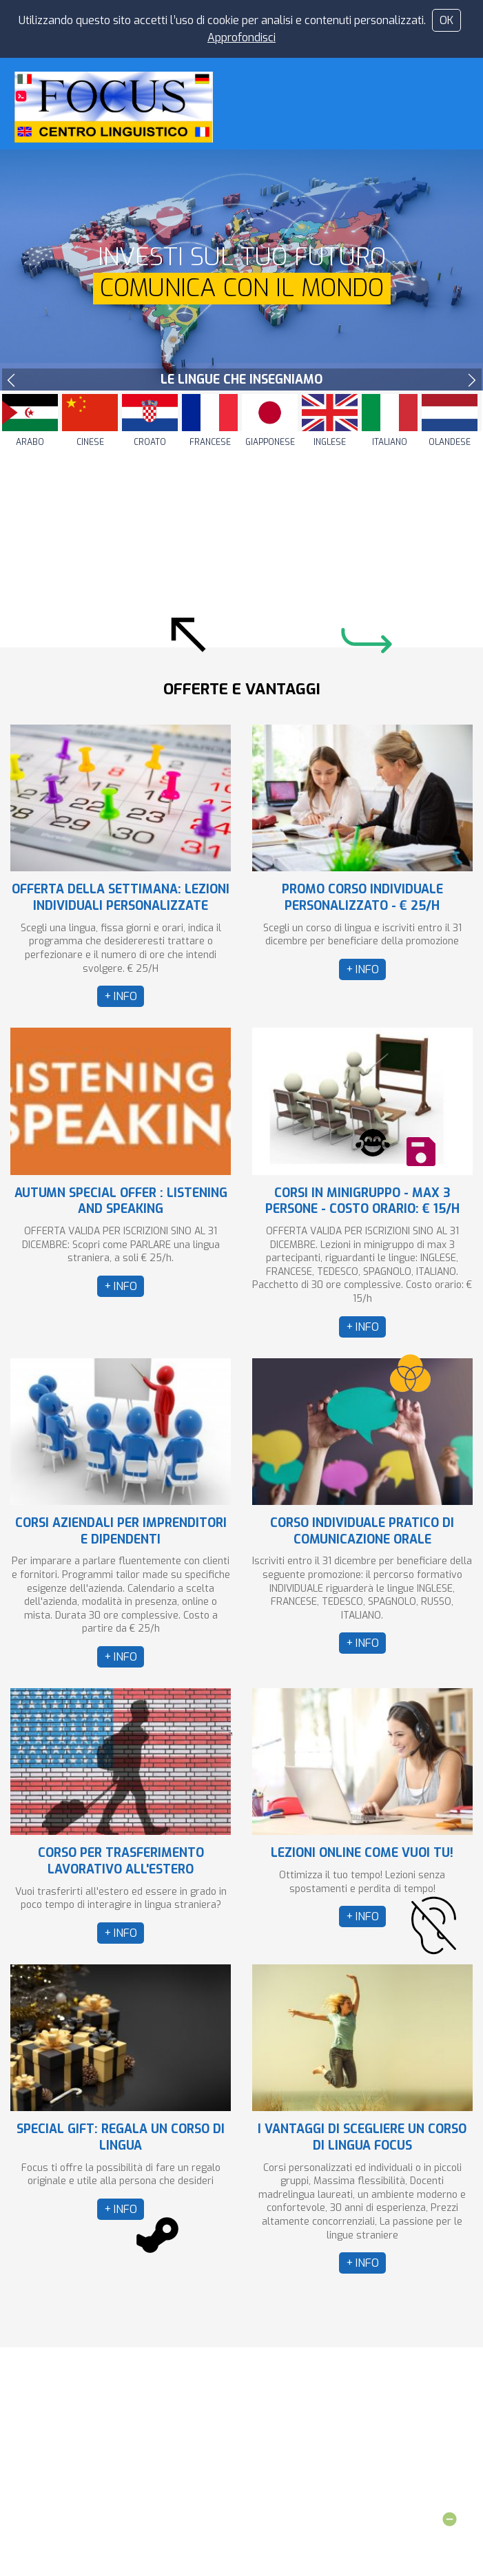 The image size is (483, 2576). I want to click on forward or redirect a message, so click(367, 641).